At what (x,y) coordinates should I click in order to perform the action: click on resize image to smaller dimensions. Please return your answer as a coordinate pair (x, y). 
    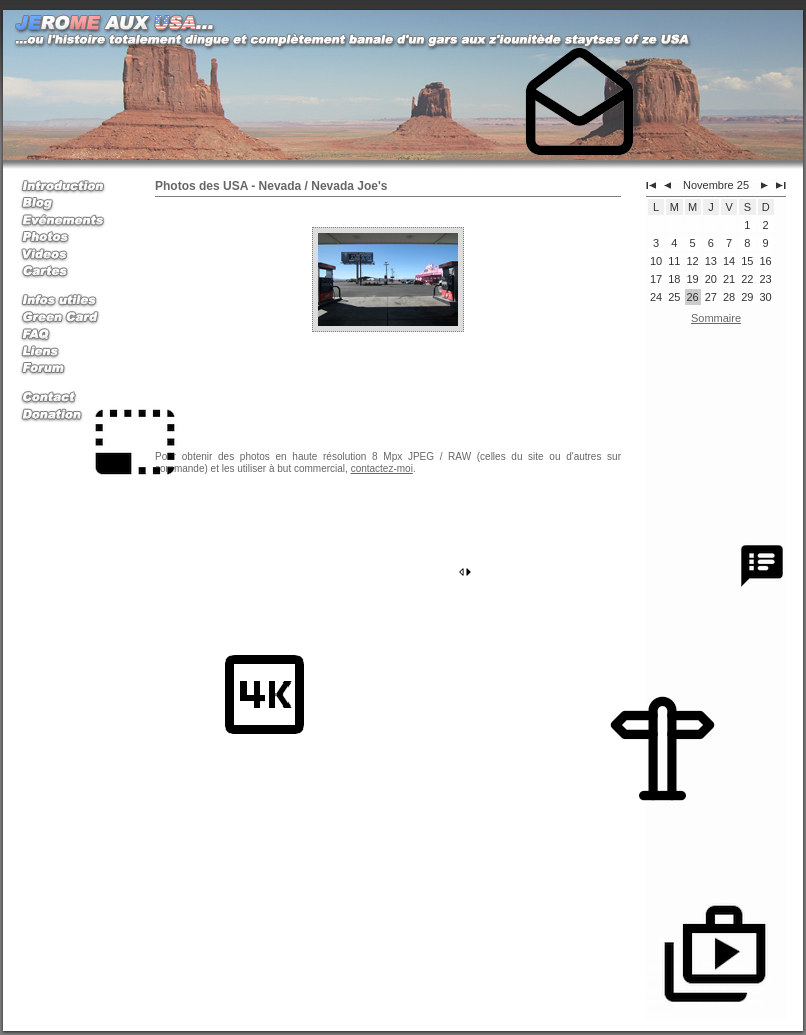
    Looking at the image, I should click on (135, 442).